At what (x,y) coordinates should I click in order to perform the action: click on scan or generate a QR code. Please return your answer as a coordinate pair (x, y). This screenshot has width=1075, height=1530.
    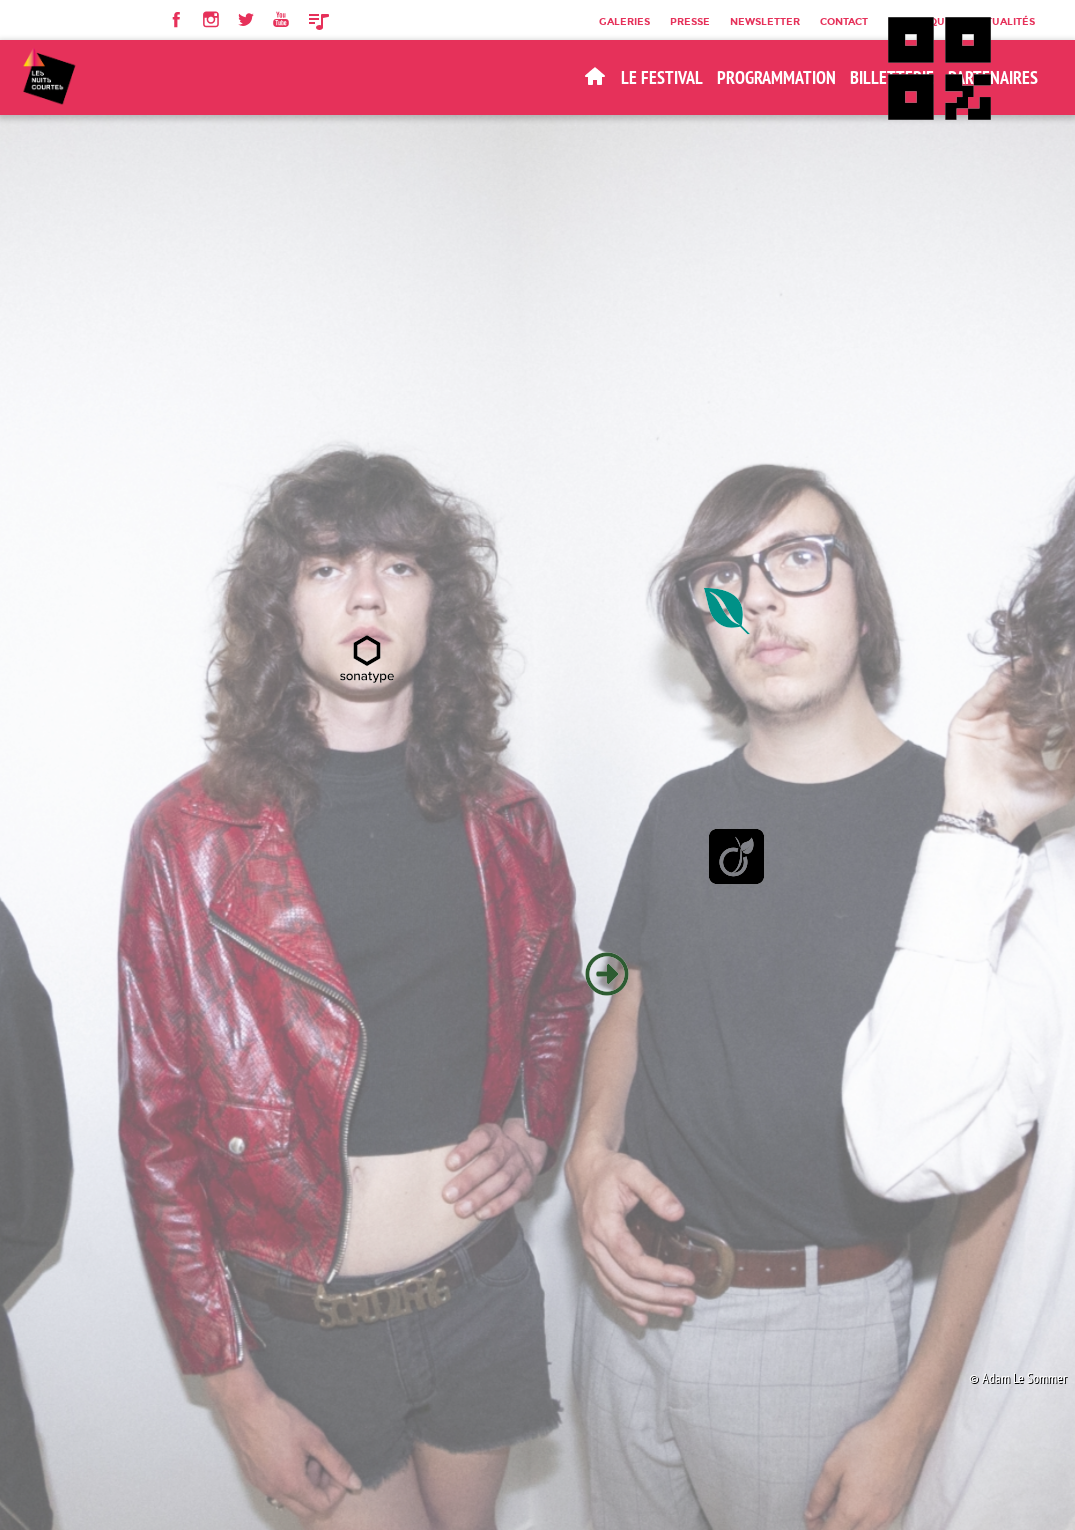
    Looking at the image, I should click on (939, 68).